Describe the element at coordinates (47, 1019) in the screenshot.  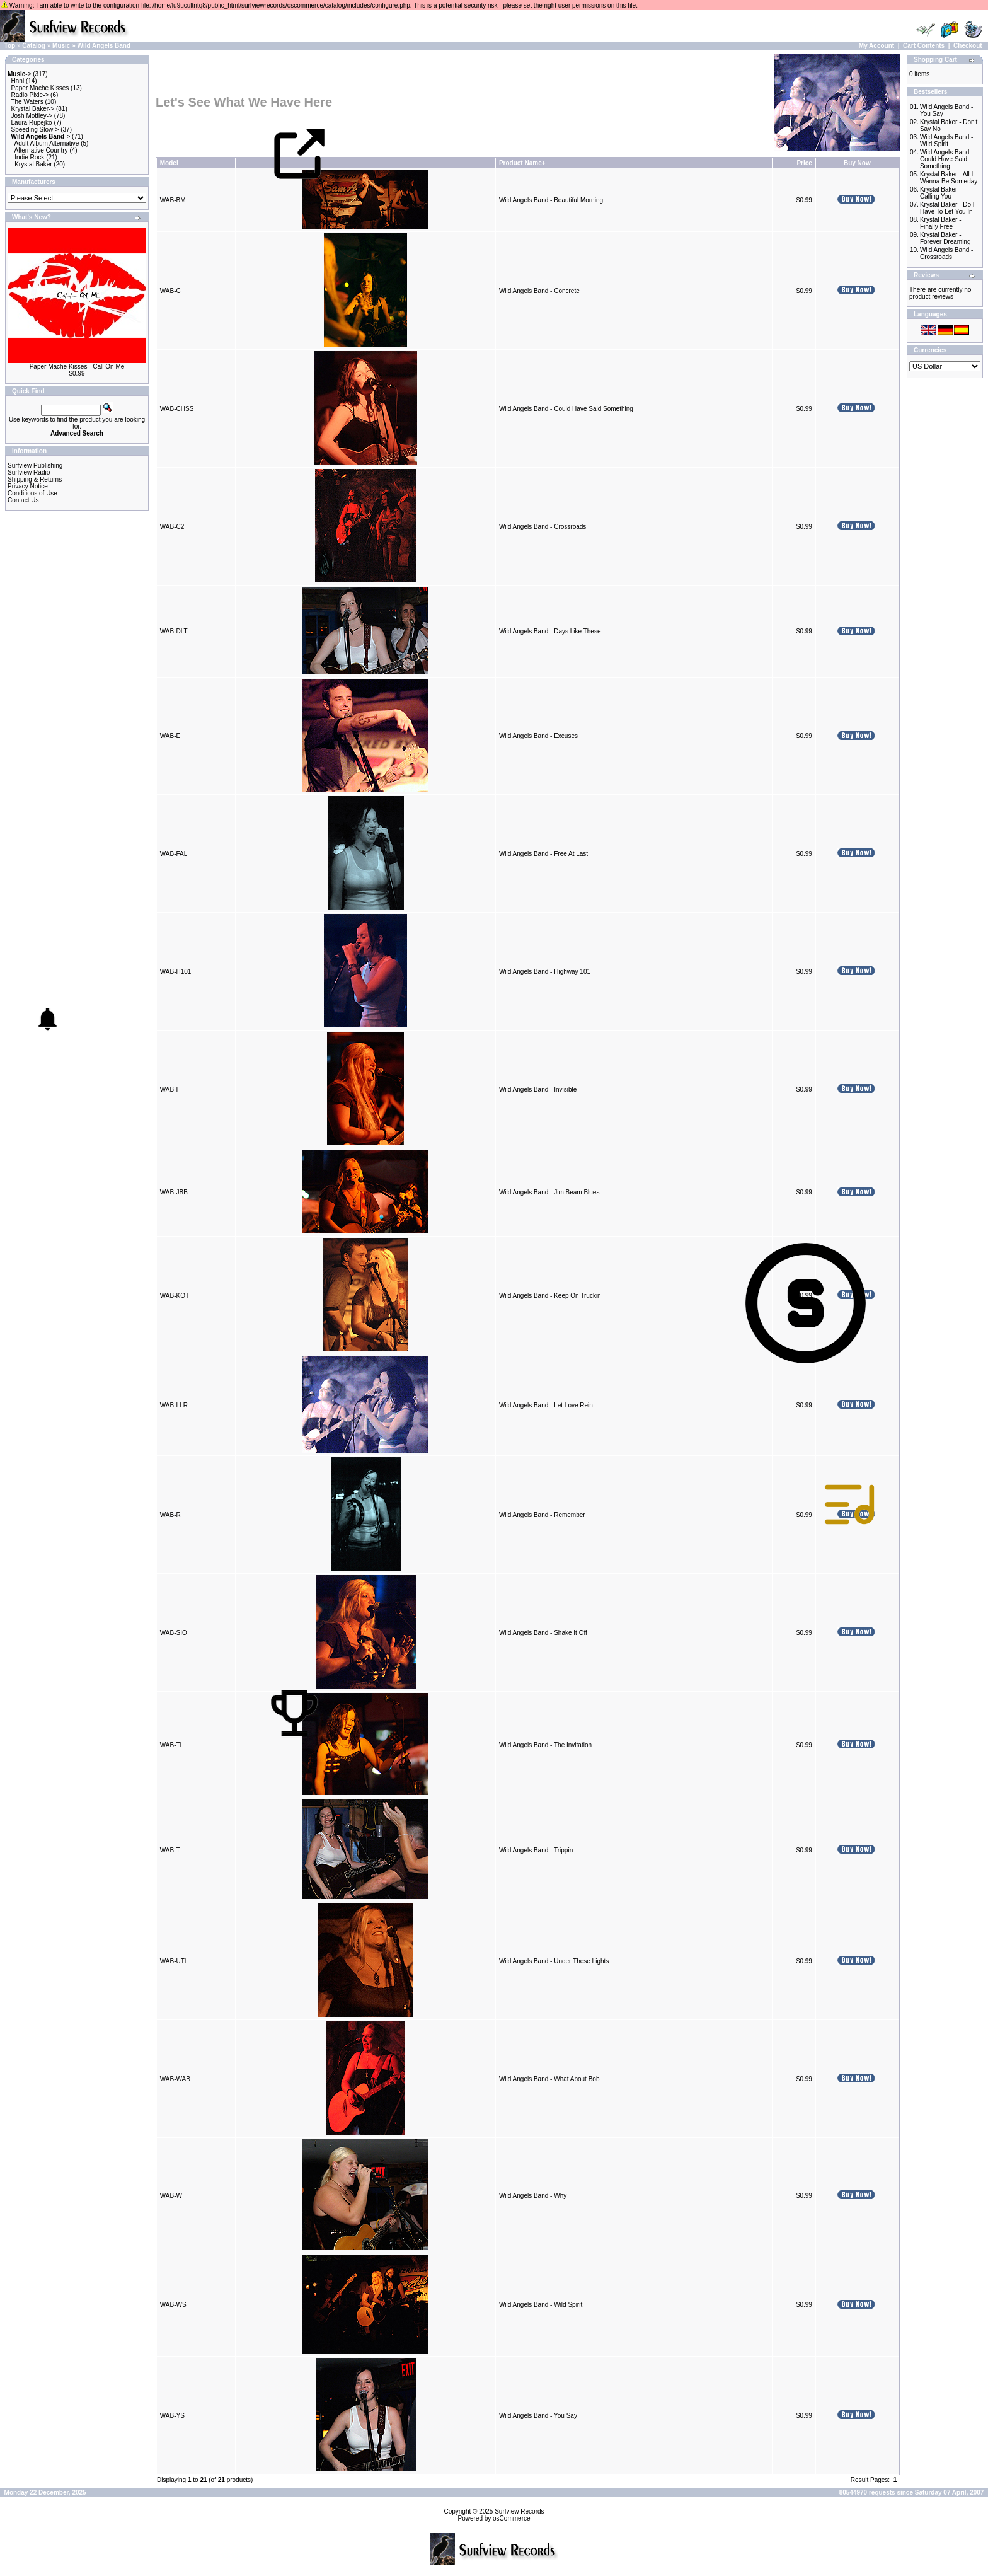
I see `view your notifications` at that location.